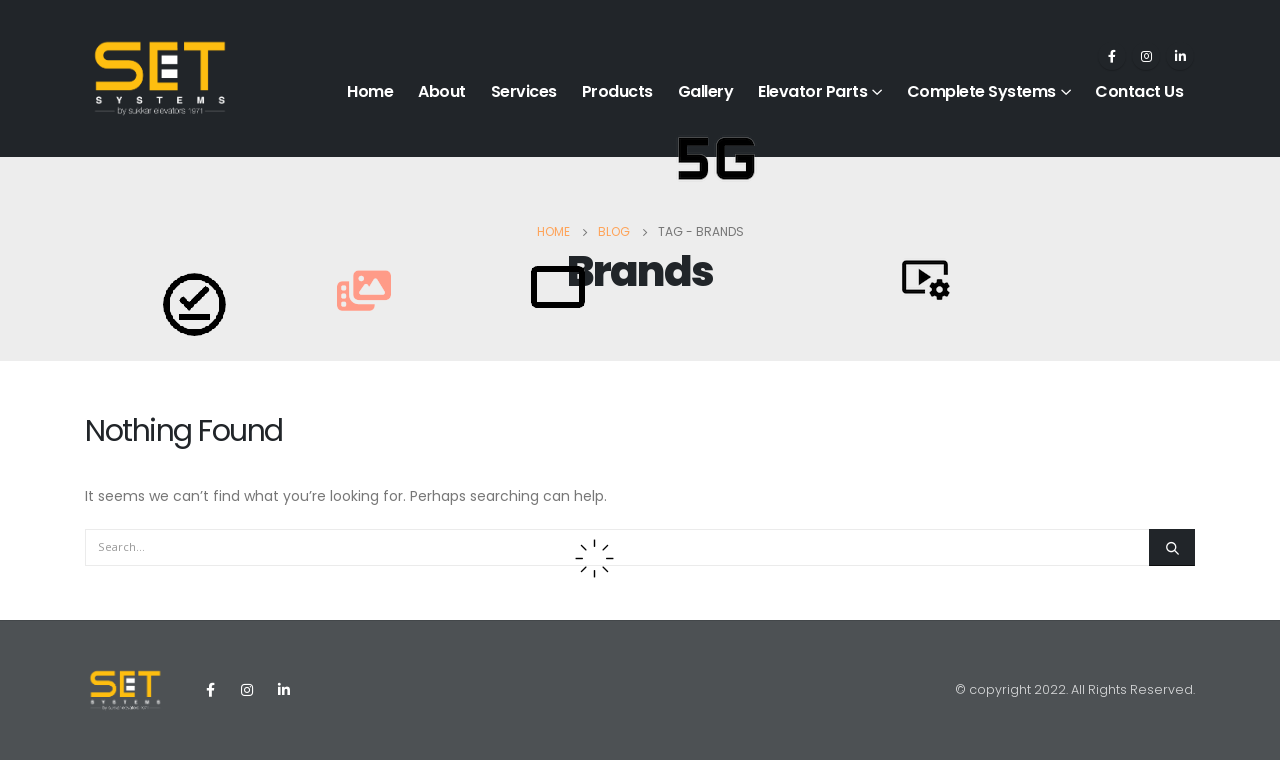 Image resolution: width=1280 pixels, height=760 pixels. I want to click on crop image to landscape orientation, so click(558, 287).